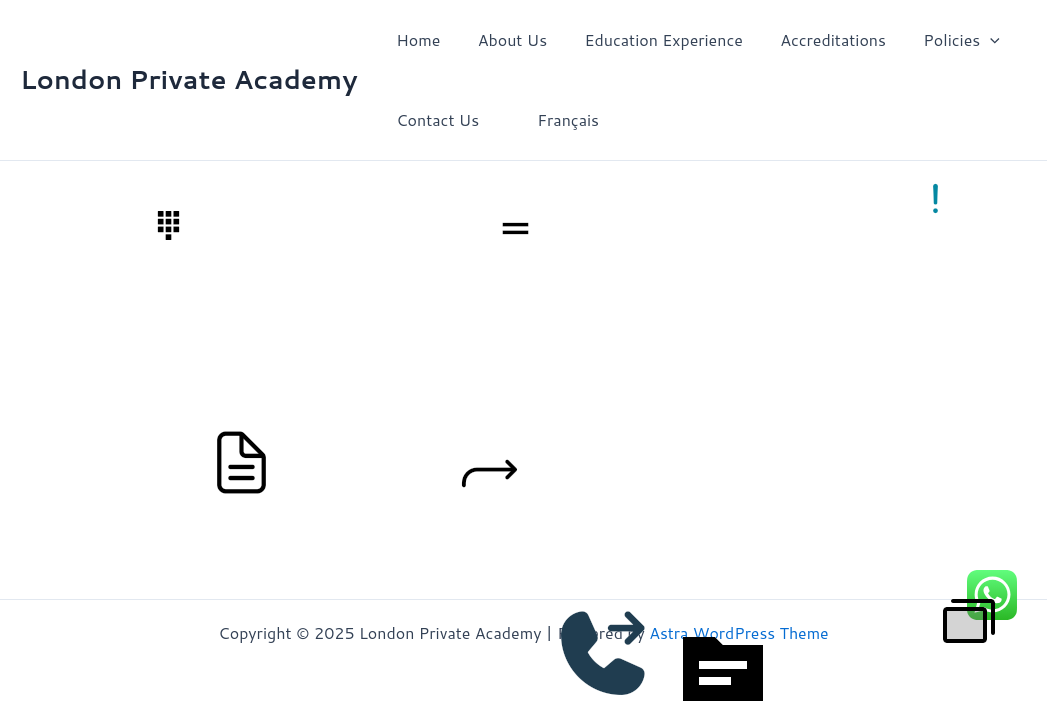 This screenshot has width=1047, height=720. Describe the element at coordinates (241, 462) in the screenshot. I see `view document details` at that location.